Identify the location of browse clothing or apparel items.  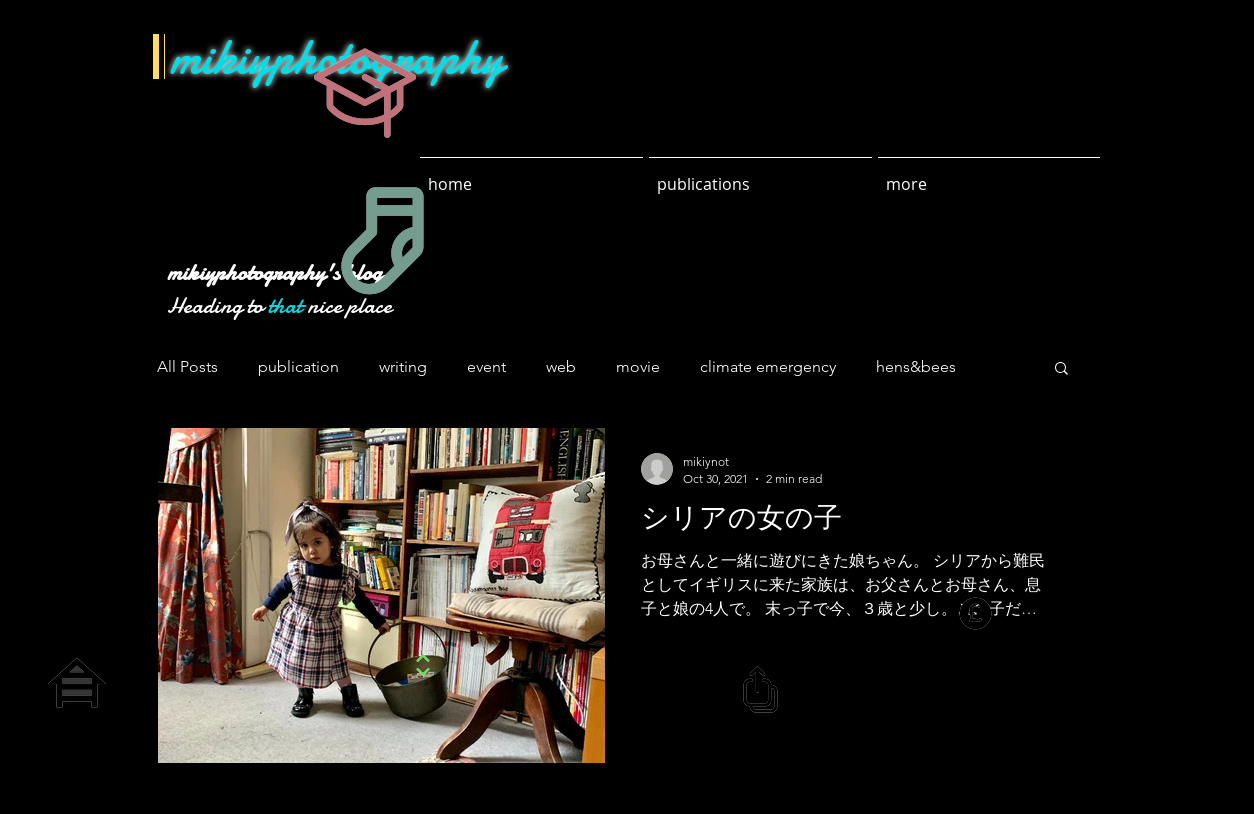
(386, 239).